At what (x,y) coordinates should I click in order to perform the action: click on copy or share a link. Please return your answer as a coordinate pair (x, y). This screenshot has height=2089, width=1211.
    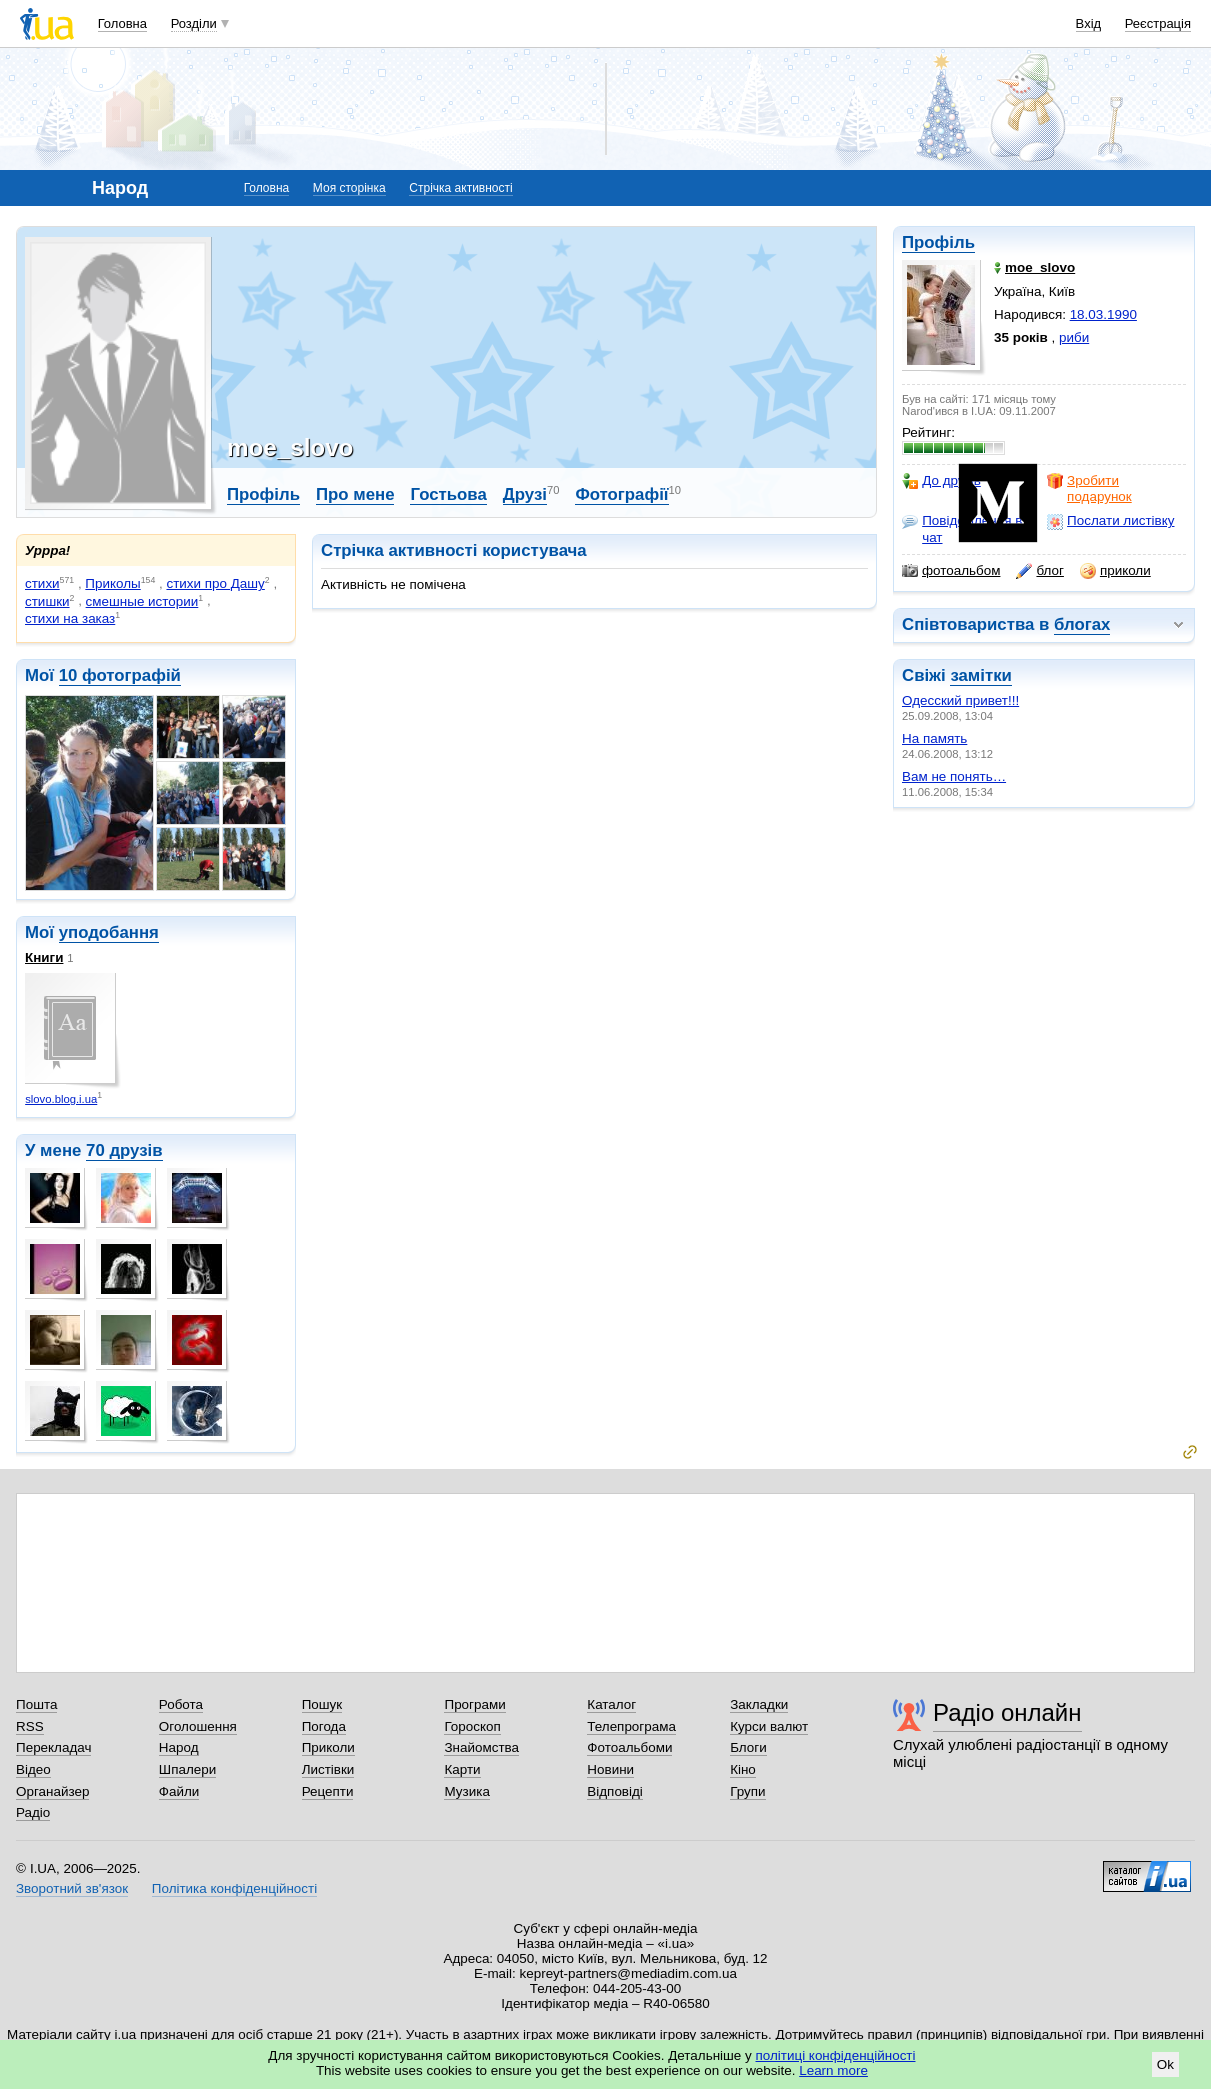
    Looking at the image, I should click on (1190, 1452).